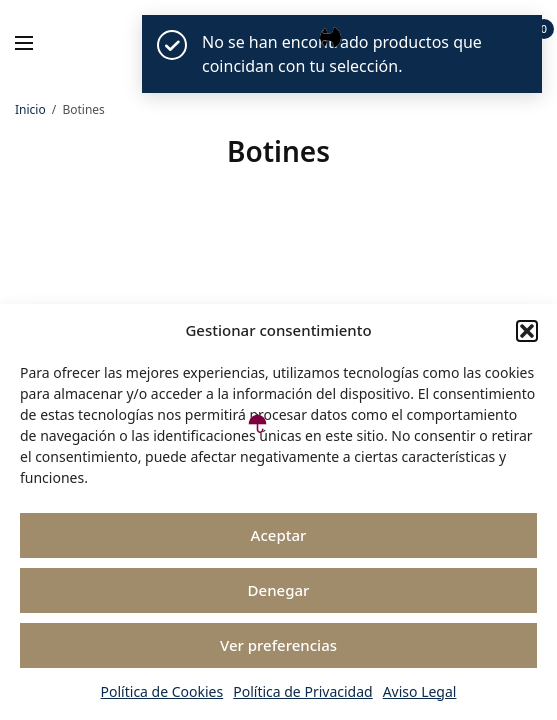  I want to click on havells brand logo, so click(330, 37).